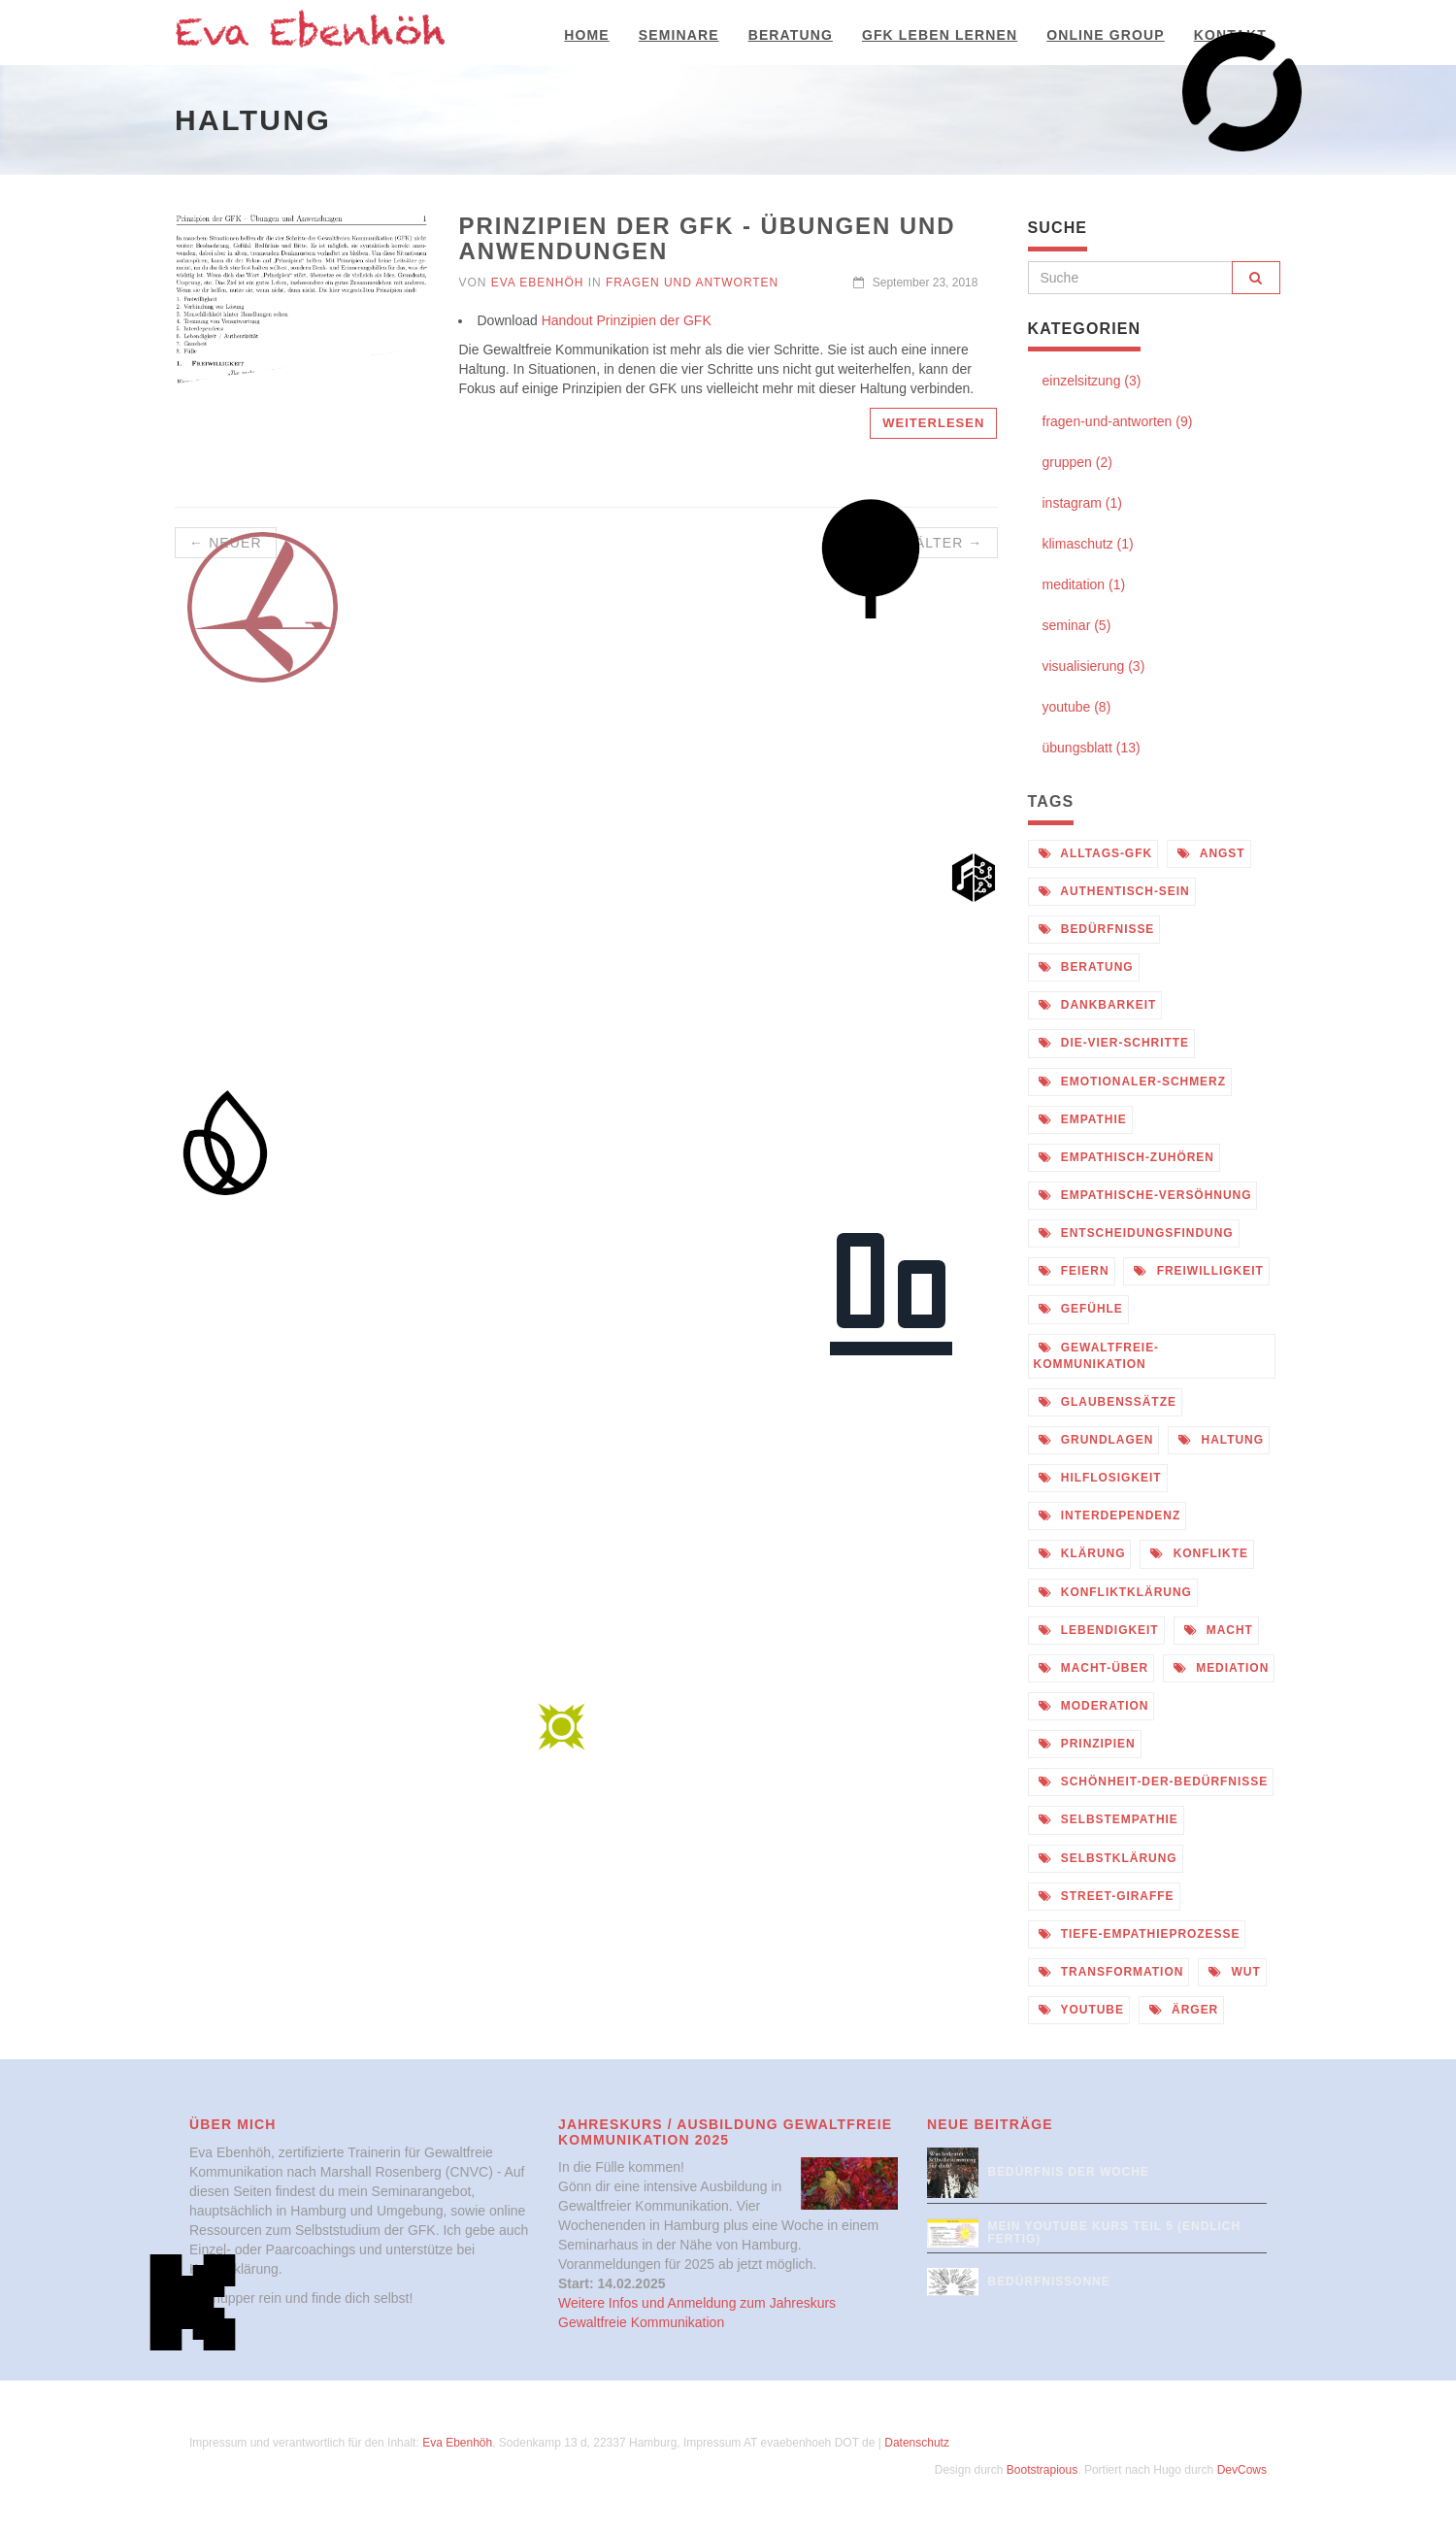 This screenshot has width=1456, height=2532. I want to click on mark a location on the map, so click(871, 553).